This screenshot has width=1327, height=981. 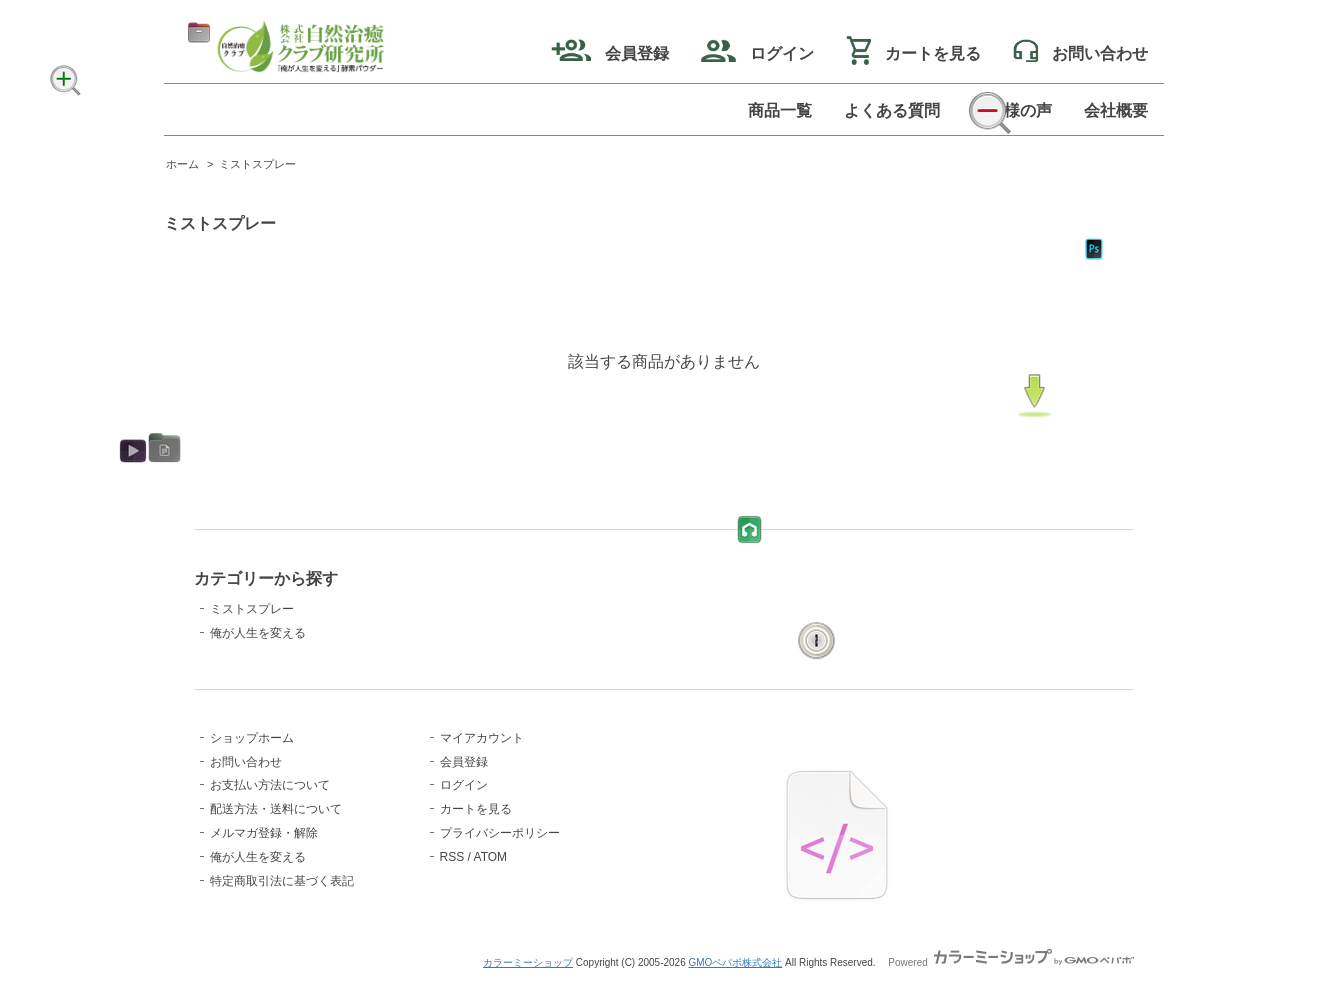 I want to click on video file type indicator, so click(x=133, y=450).